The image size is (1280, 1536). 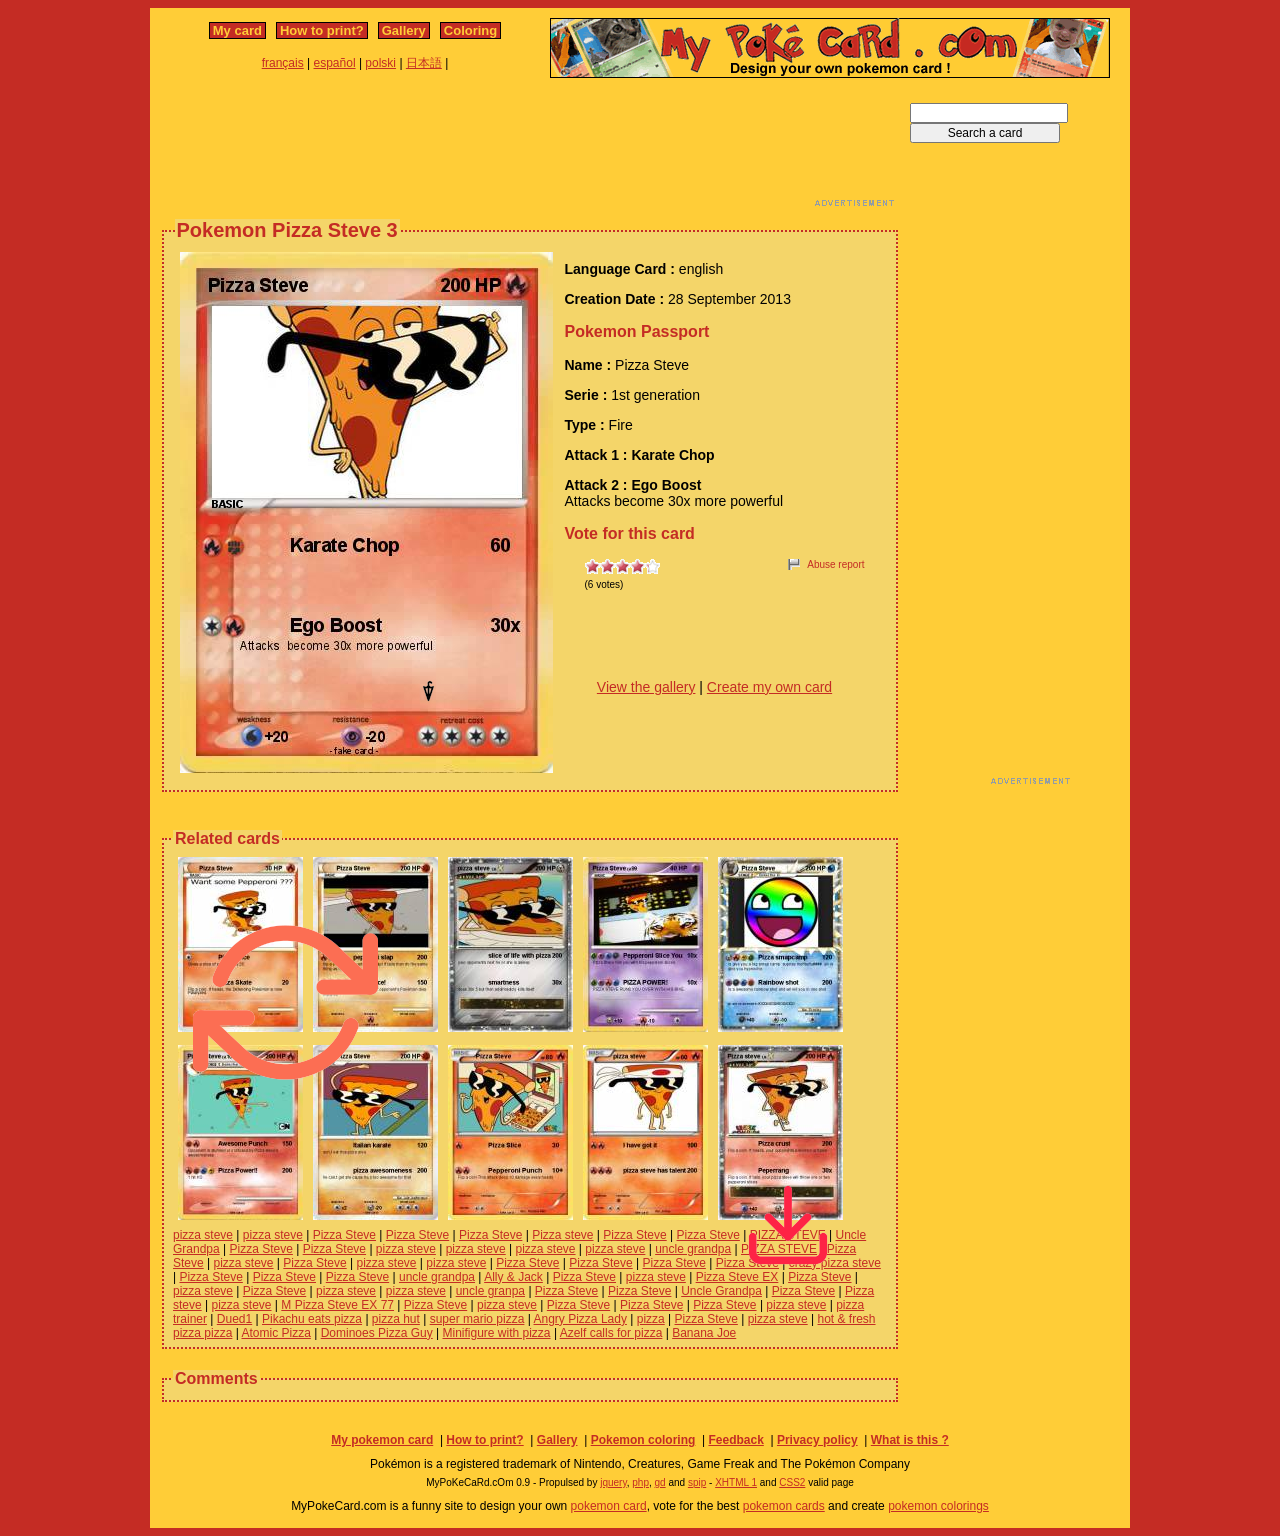 What do you see at coordinates (285, 1002) in the screenshot?
I see `refresh or reload content` at bounding box center [285, 1002].